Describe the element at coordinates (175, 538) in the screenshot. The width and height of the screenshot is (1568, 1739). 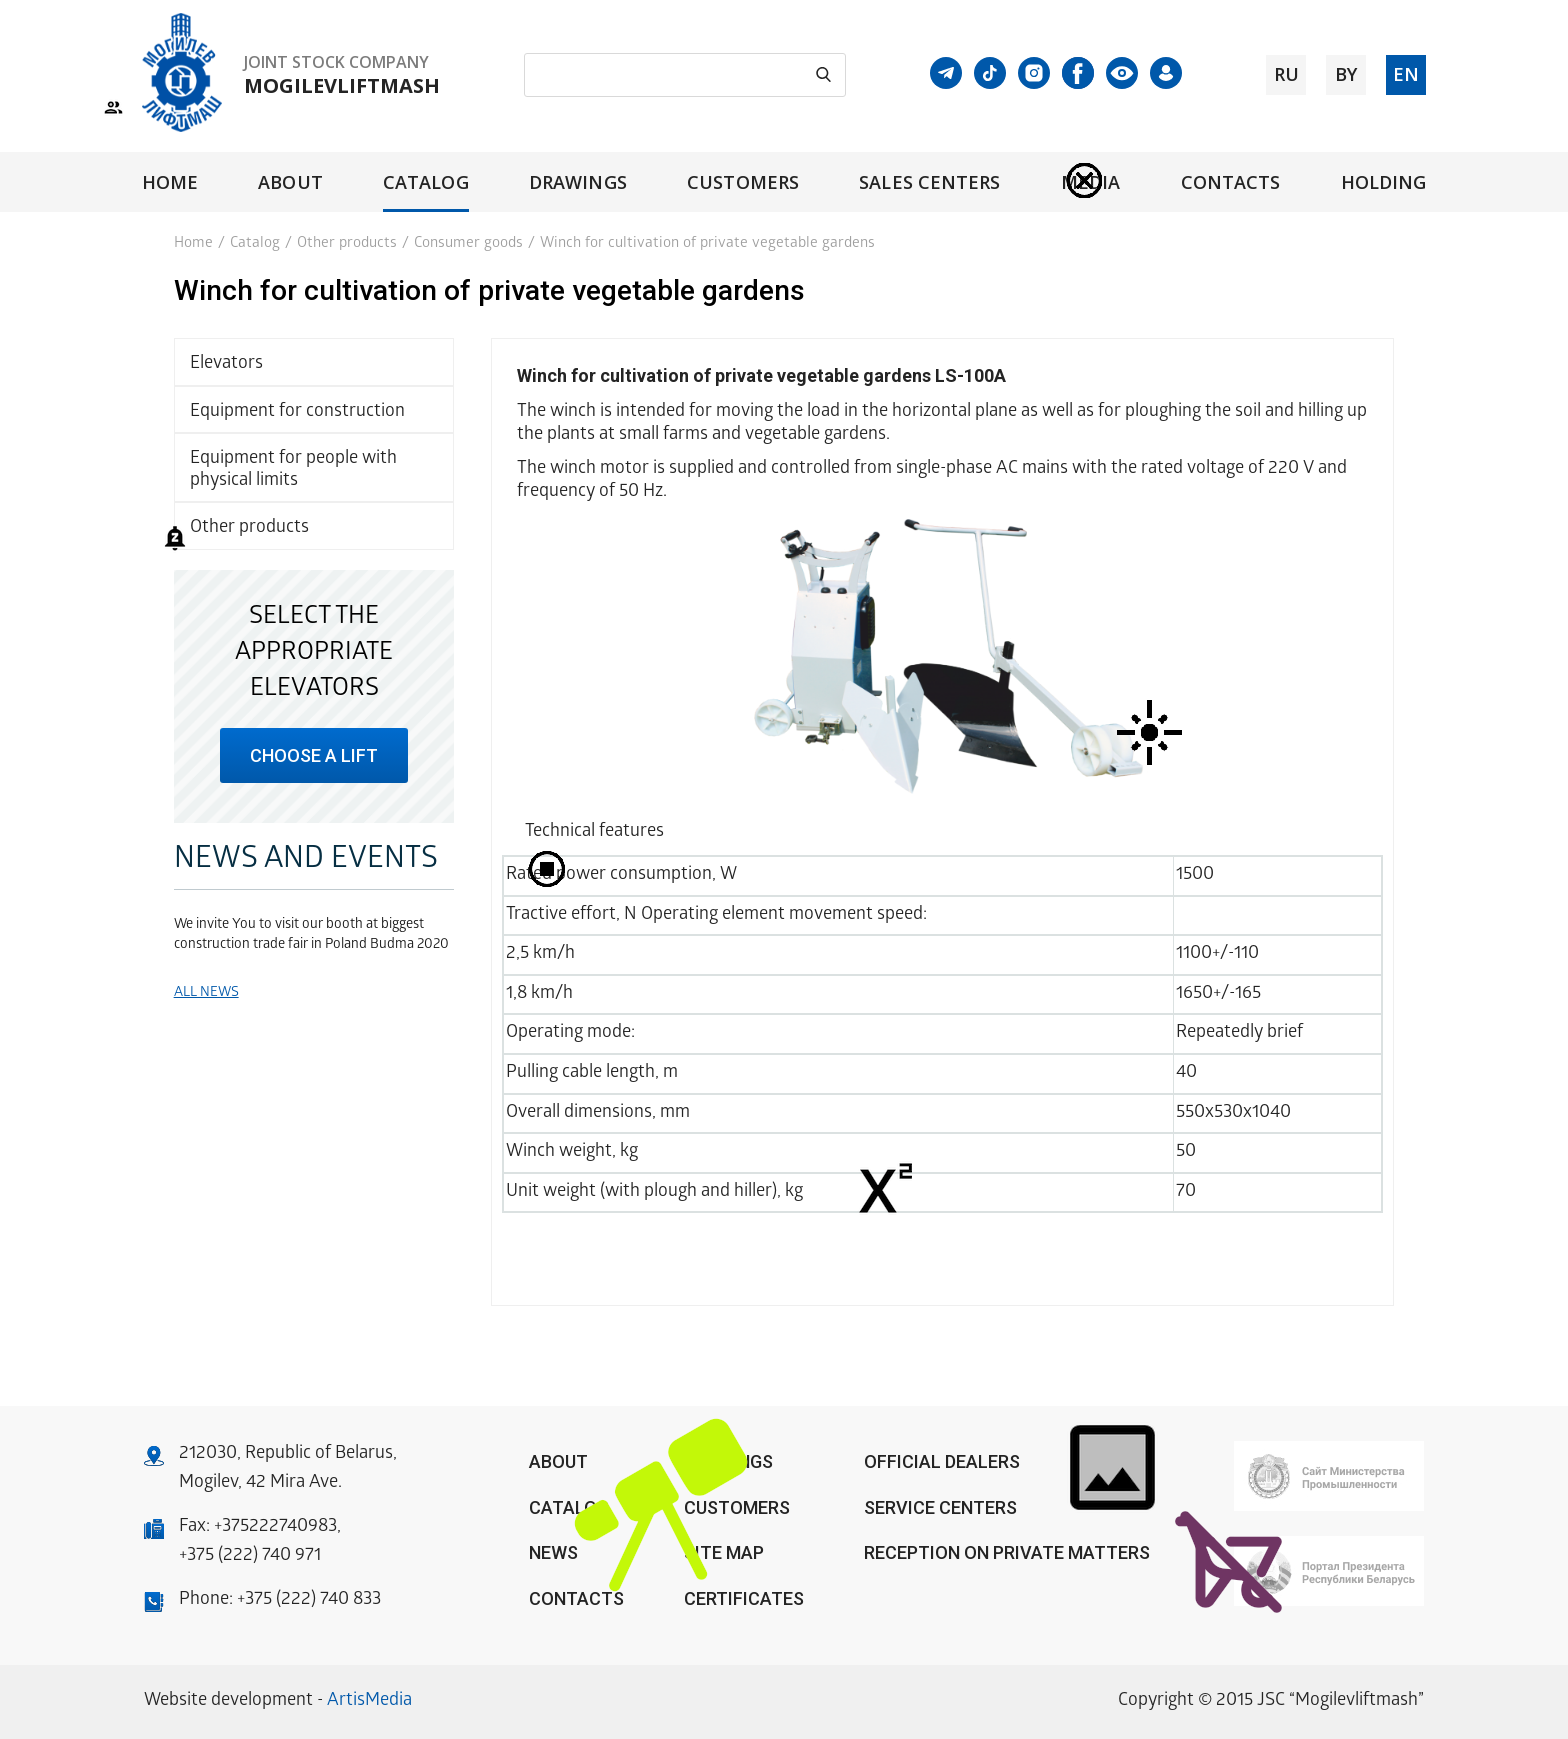
I see `notifications are currently paused or snoozed` at that location.